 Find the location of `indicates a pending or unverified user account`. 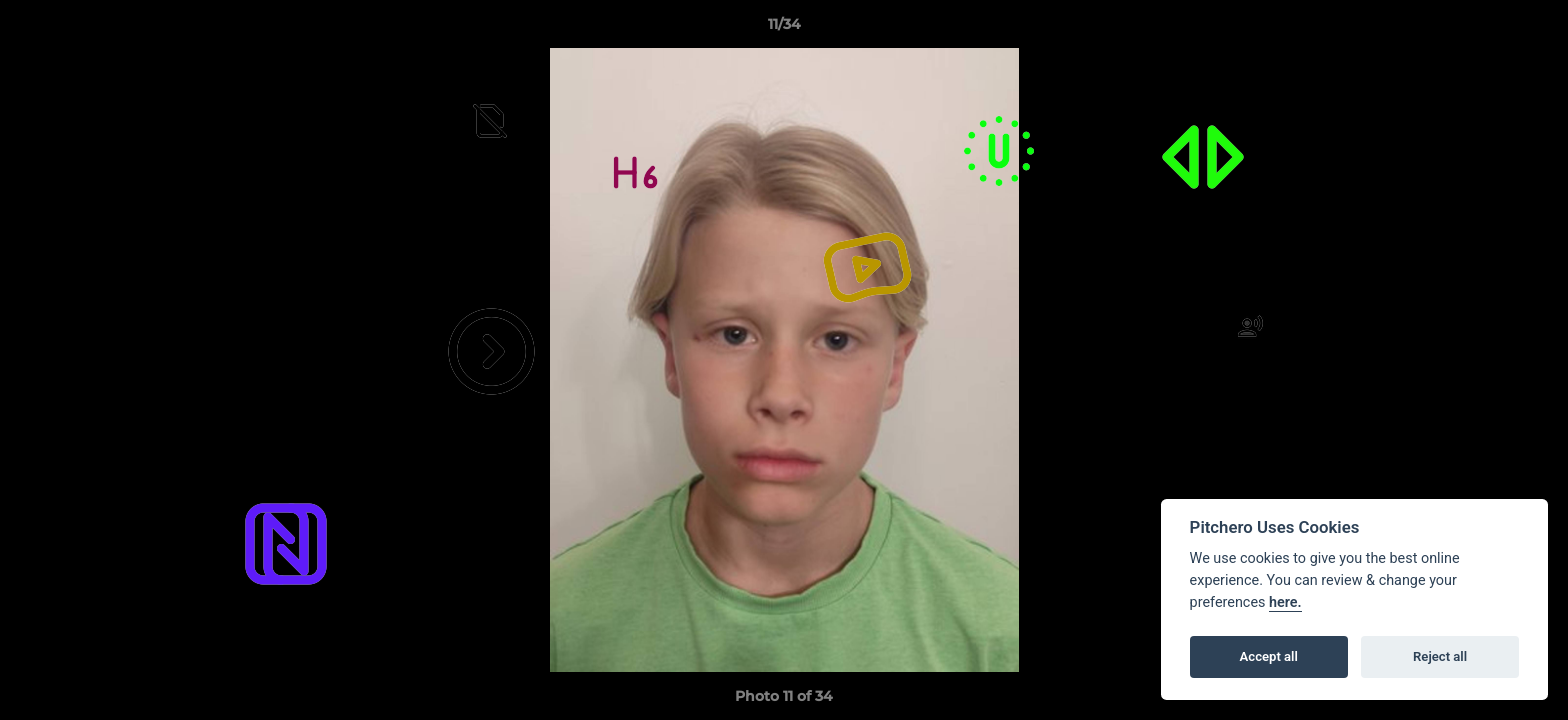

indicates a pending or unverified user account is located at coordinates (999, 151).